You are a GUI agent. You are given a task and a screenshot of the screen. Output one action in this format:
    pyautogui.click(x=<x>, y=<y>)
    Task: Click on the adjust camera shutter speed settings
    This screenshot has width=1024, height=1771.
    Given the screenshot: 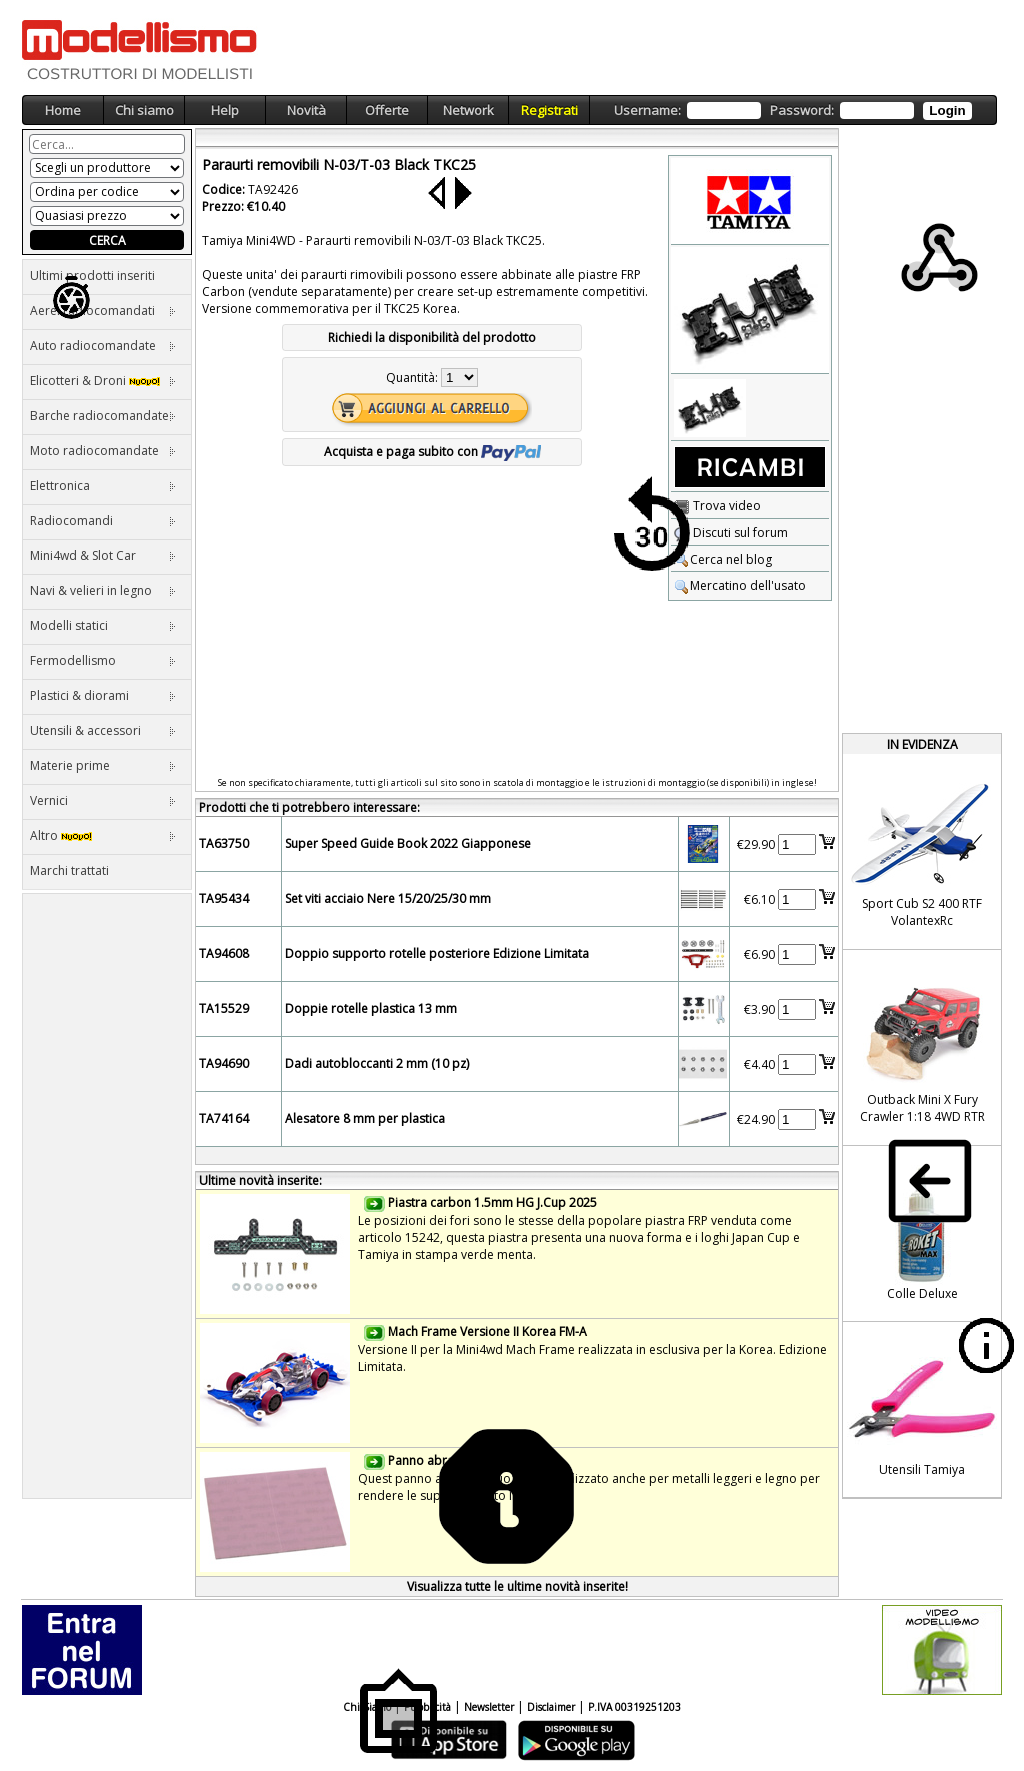 What is the action you would take?
    pyautogui.click(x=71, y=298)
    